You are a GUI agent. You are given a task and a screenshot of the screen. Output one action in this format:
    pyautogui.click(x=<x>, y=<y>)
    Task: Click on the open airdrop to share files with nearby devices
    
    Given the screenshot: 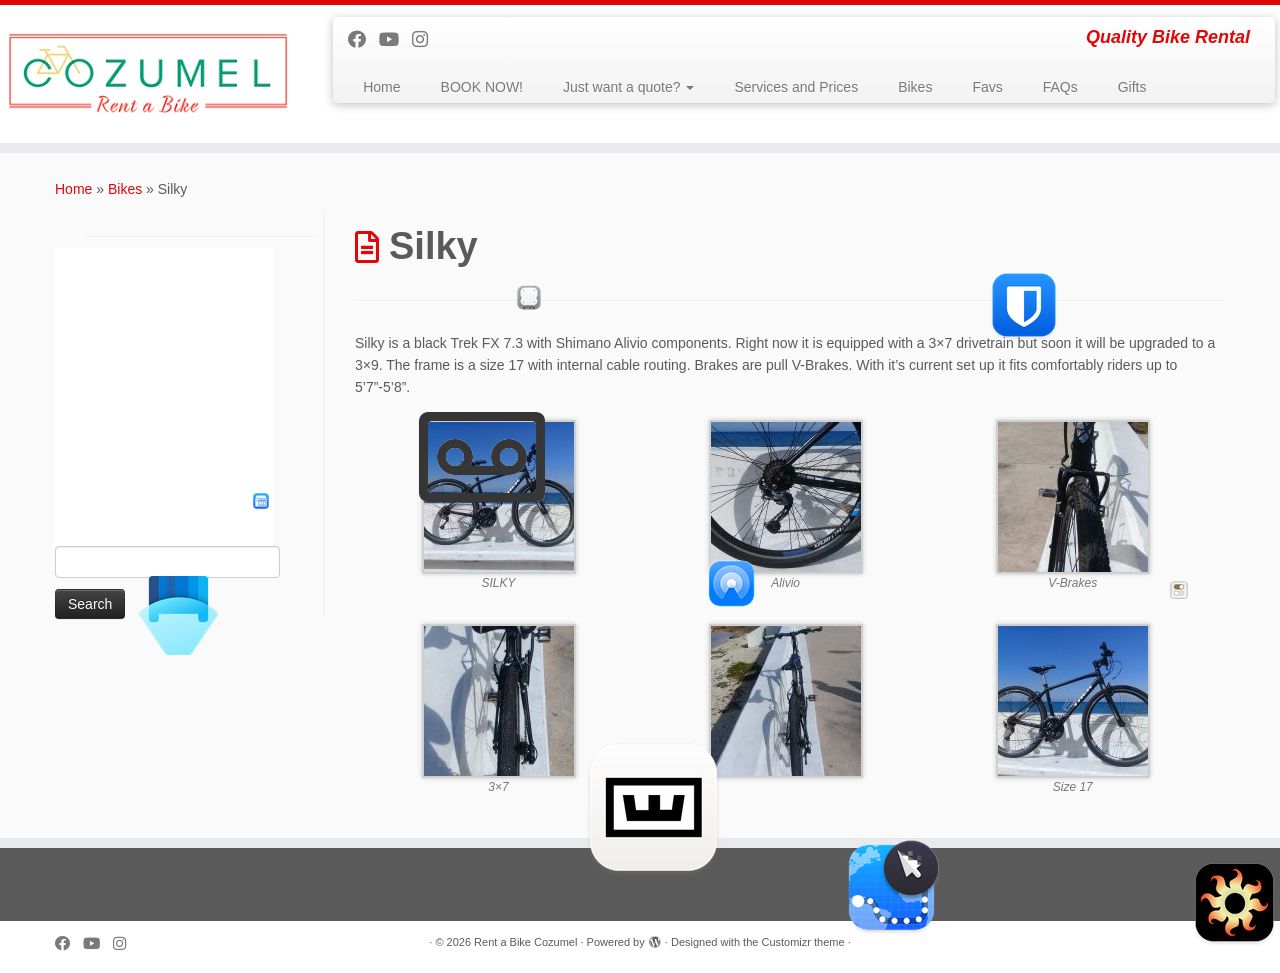 What is the action you would take?
    pyautogui.click(x=731, y=583)
    